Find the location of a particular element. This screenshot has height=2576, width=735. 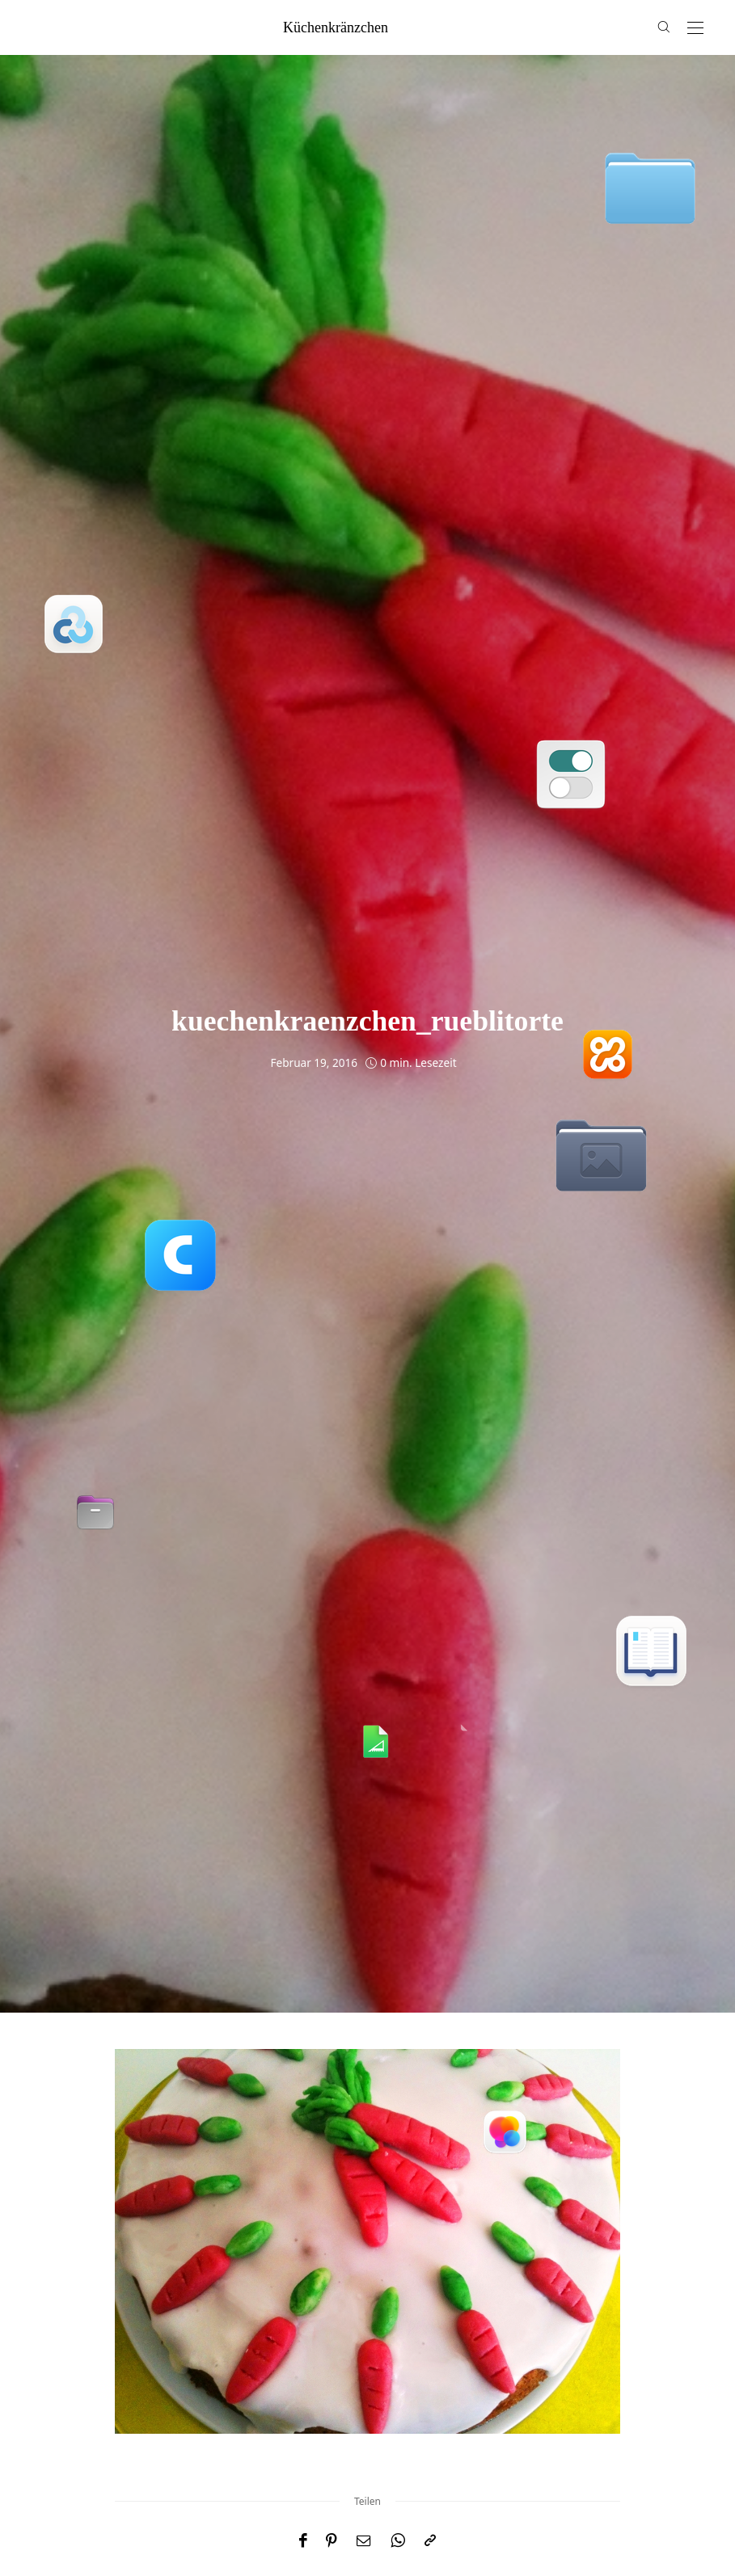

open the Cura 3D printing slicer application is located at coordinates (180, 1255).